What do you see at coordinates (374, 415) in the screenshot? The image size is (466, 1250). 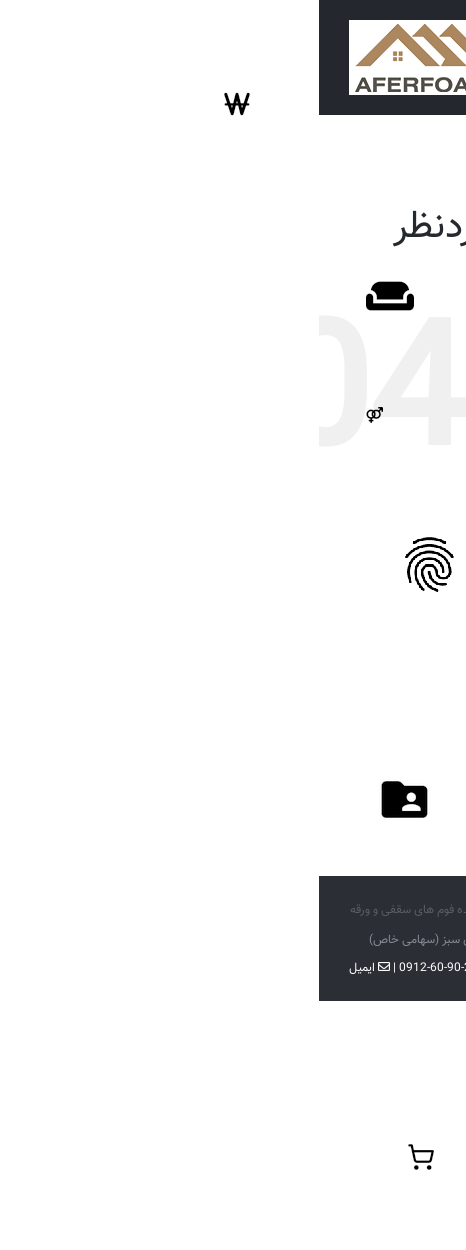 I see `indicates gender or sex selection options` at bounding box center [374, 415].